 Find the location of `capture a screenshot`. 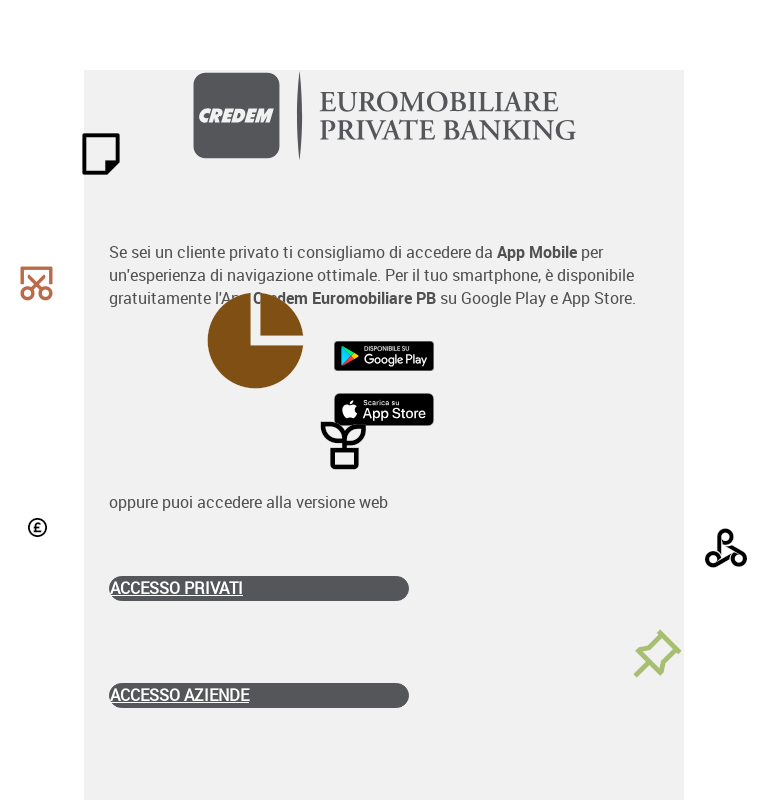

capture a screenshot is located at coordinates (36, 282).